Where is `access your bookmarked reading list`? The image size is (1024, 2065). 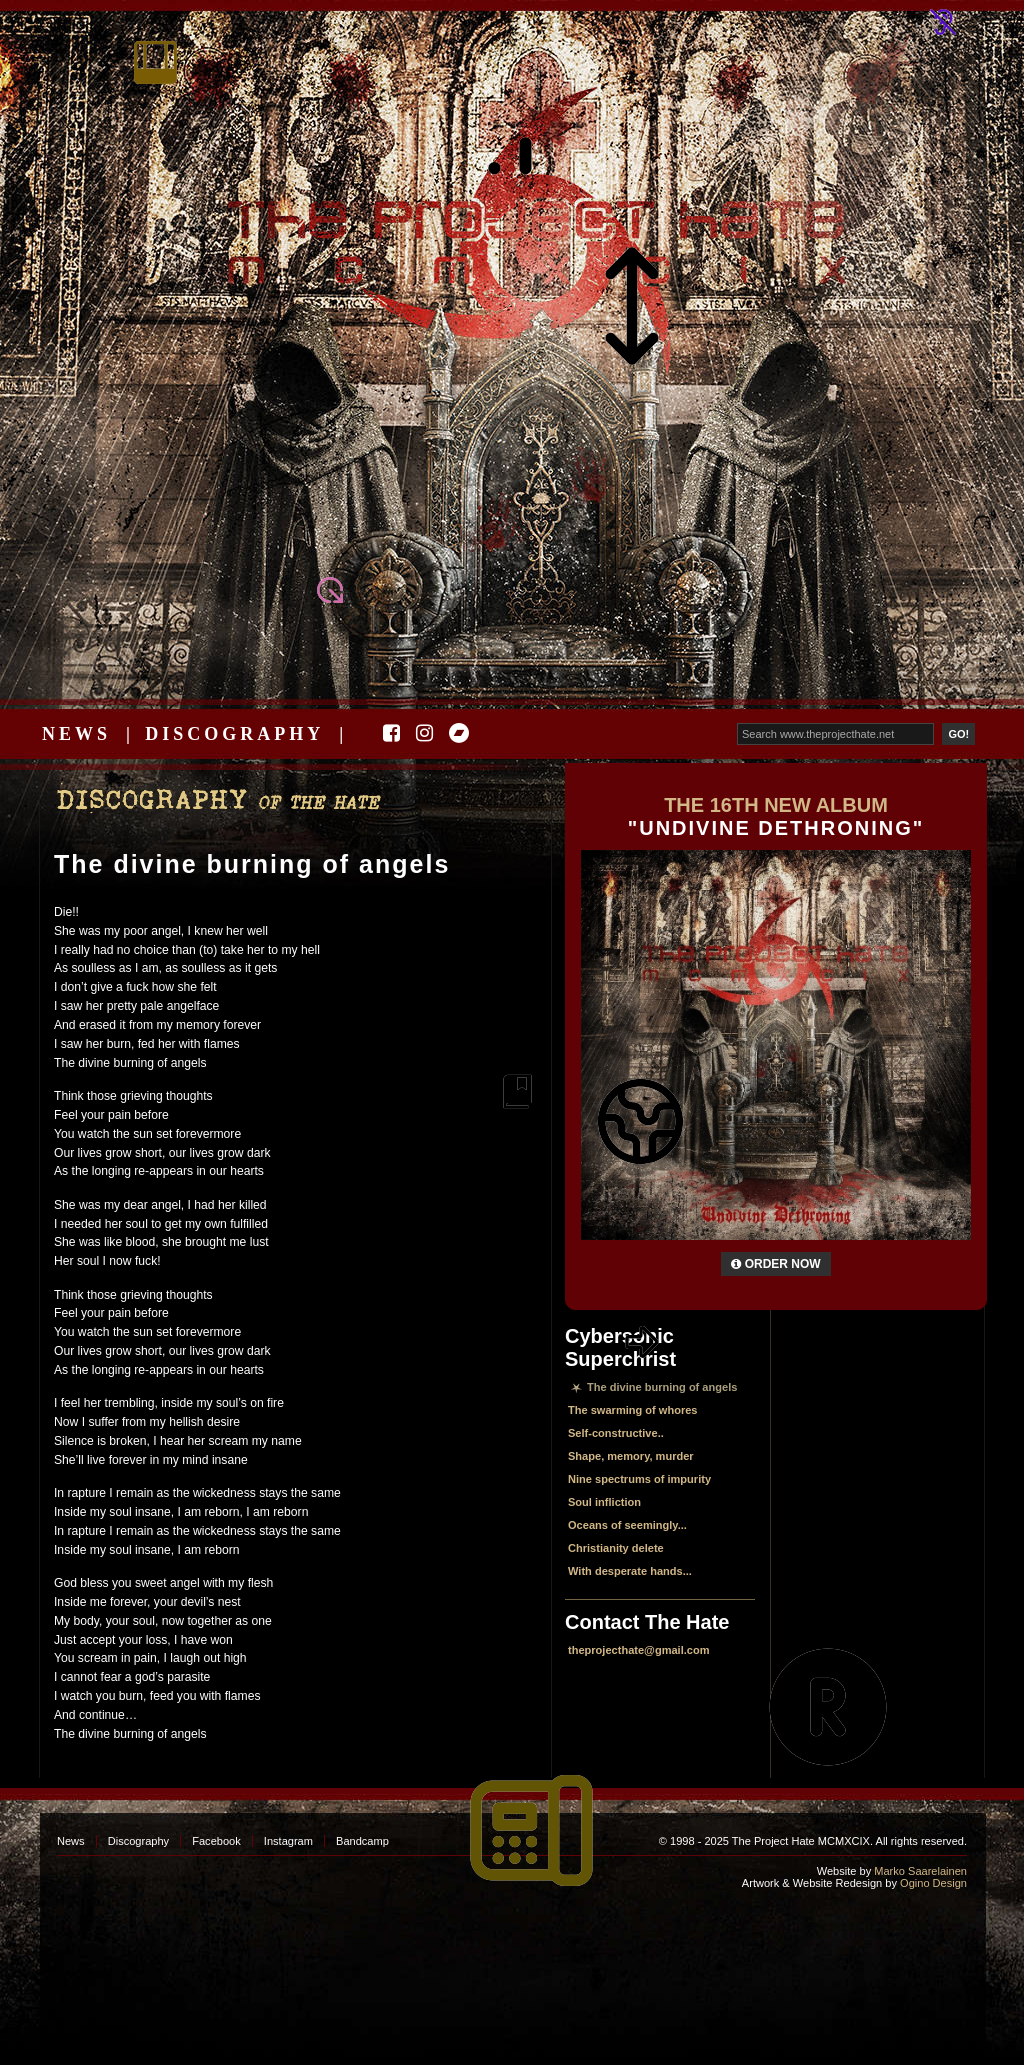 access your bookmarked reading list is located at coordinates (517, 1091).